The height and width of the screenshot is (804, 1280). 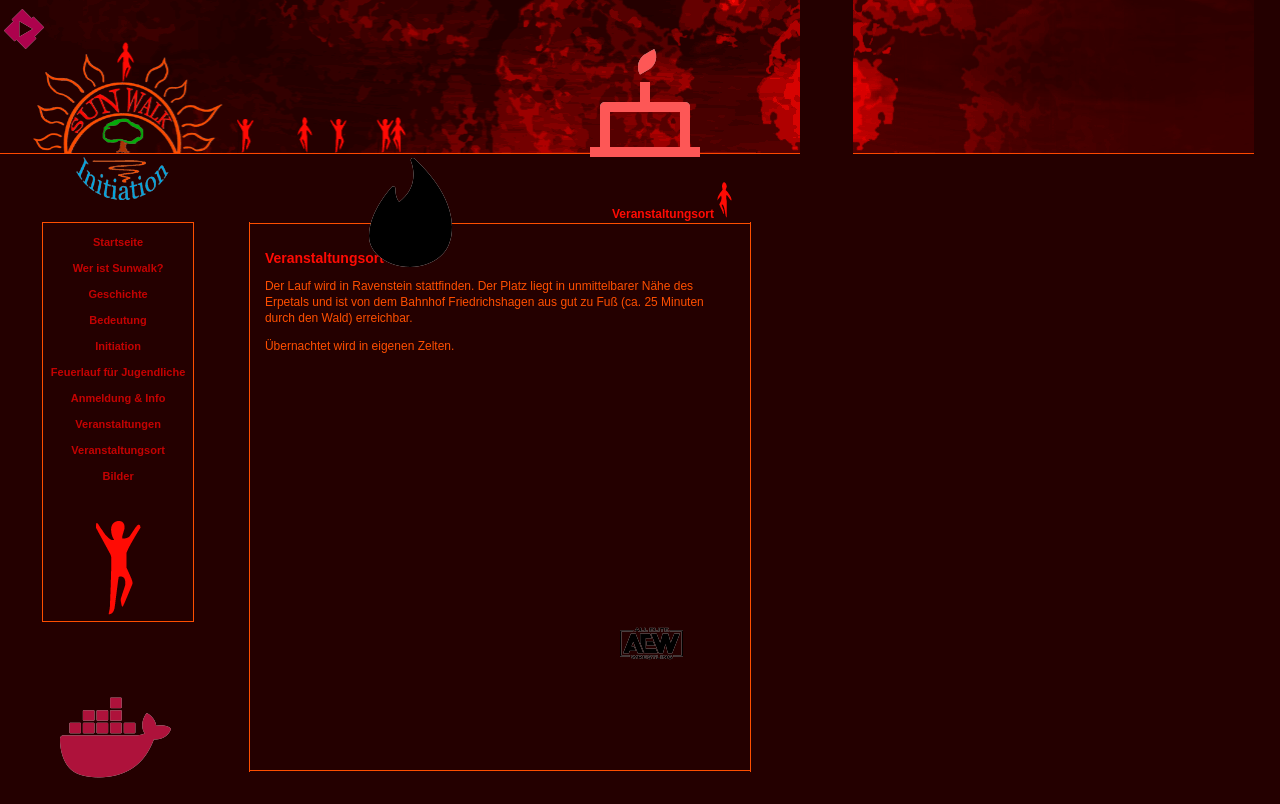 What do you see at coordinates (410, 212) in the screenshot?
I see `open the tinder dating app` at bounding box center [410, 212].